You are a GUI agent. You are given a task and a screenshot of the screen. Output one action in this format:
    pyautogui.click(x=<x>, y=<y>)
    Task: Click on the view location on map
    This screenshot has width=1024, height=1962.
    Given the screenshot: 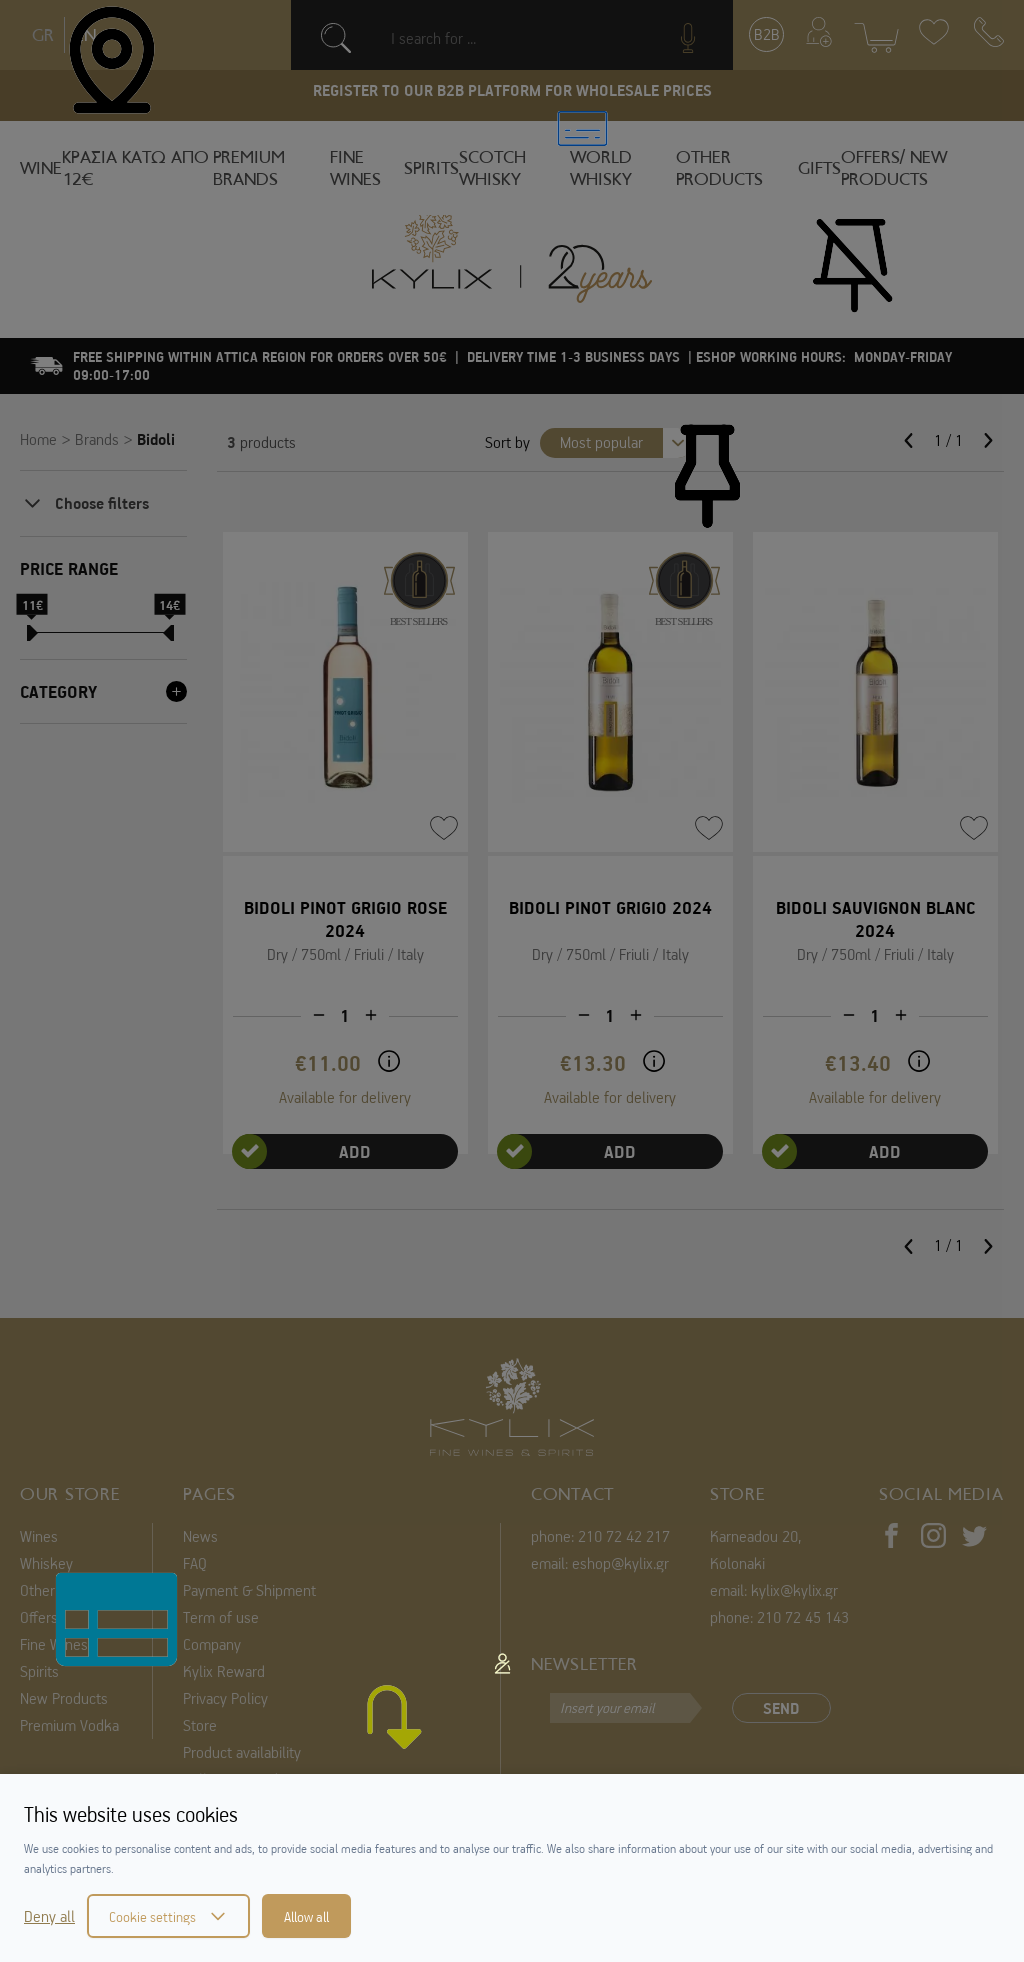 What is the action you would take?
    pyautogui.click(x=112, y=60)
    